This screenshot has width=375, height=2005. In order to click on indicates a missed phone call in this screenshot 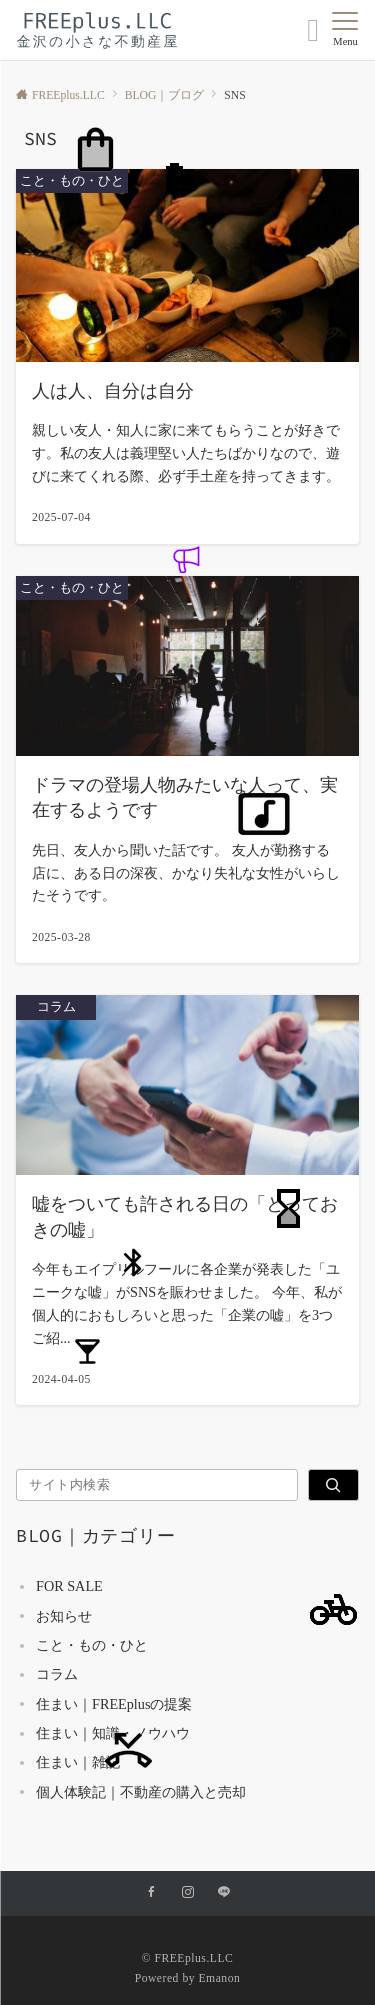, I will do `click(128, 1750)`.